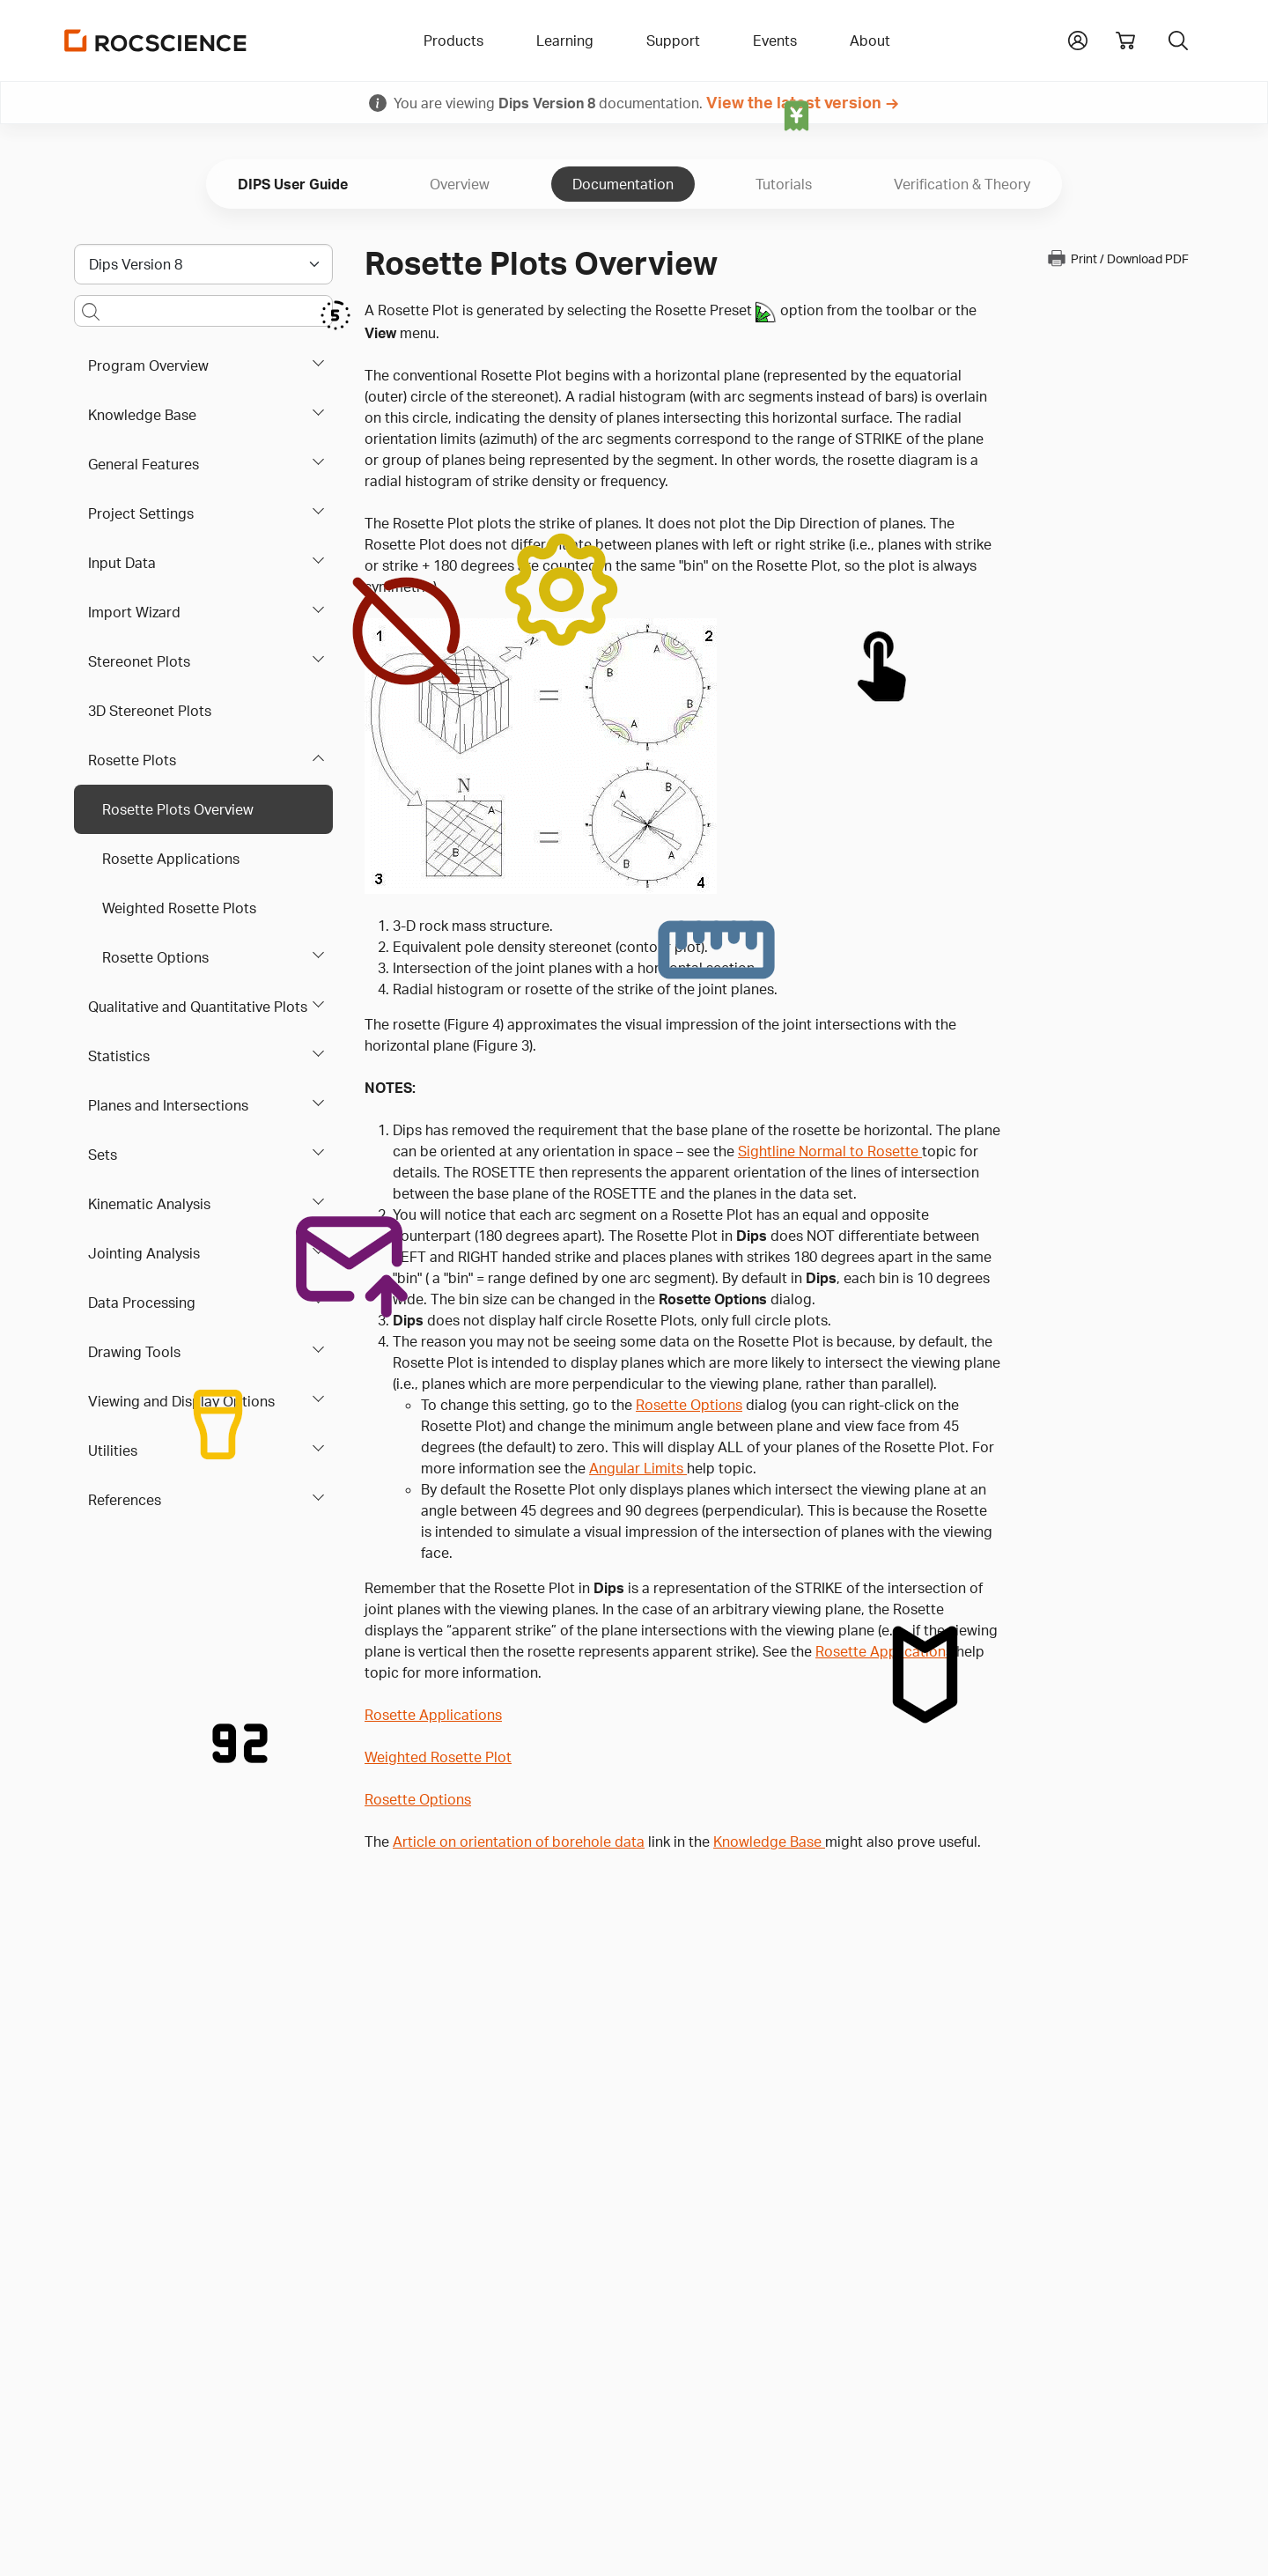 The height and width of the screenshot is (2576, 1268). Describe the element at coordinates (561, 589) in the screenshot. I see `access app or system settings` at that location.